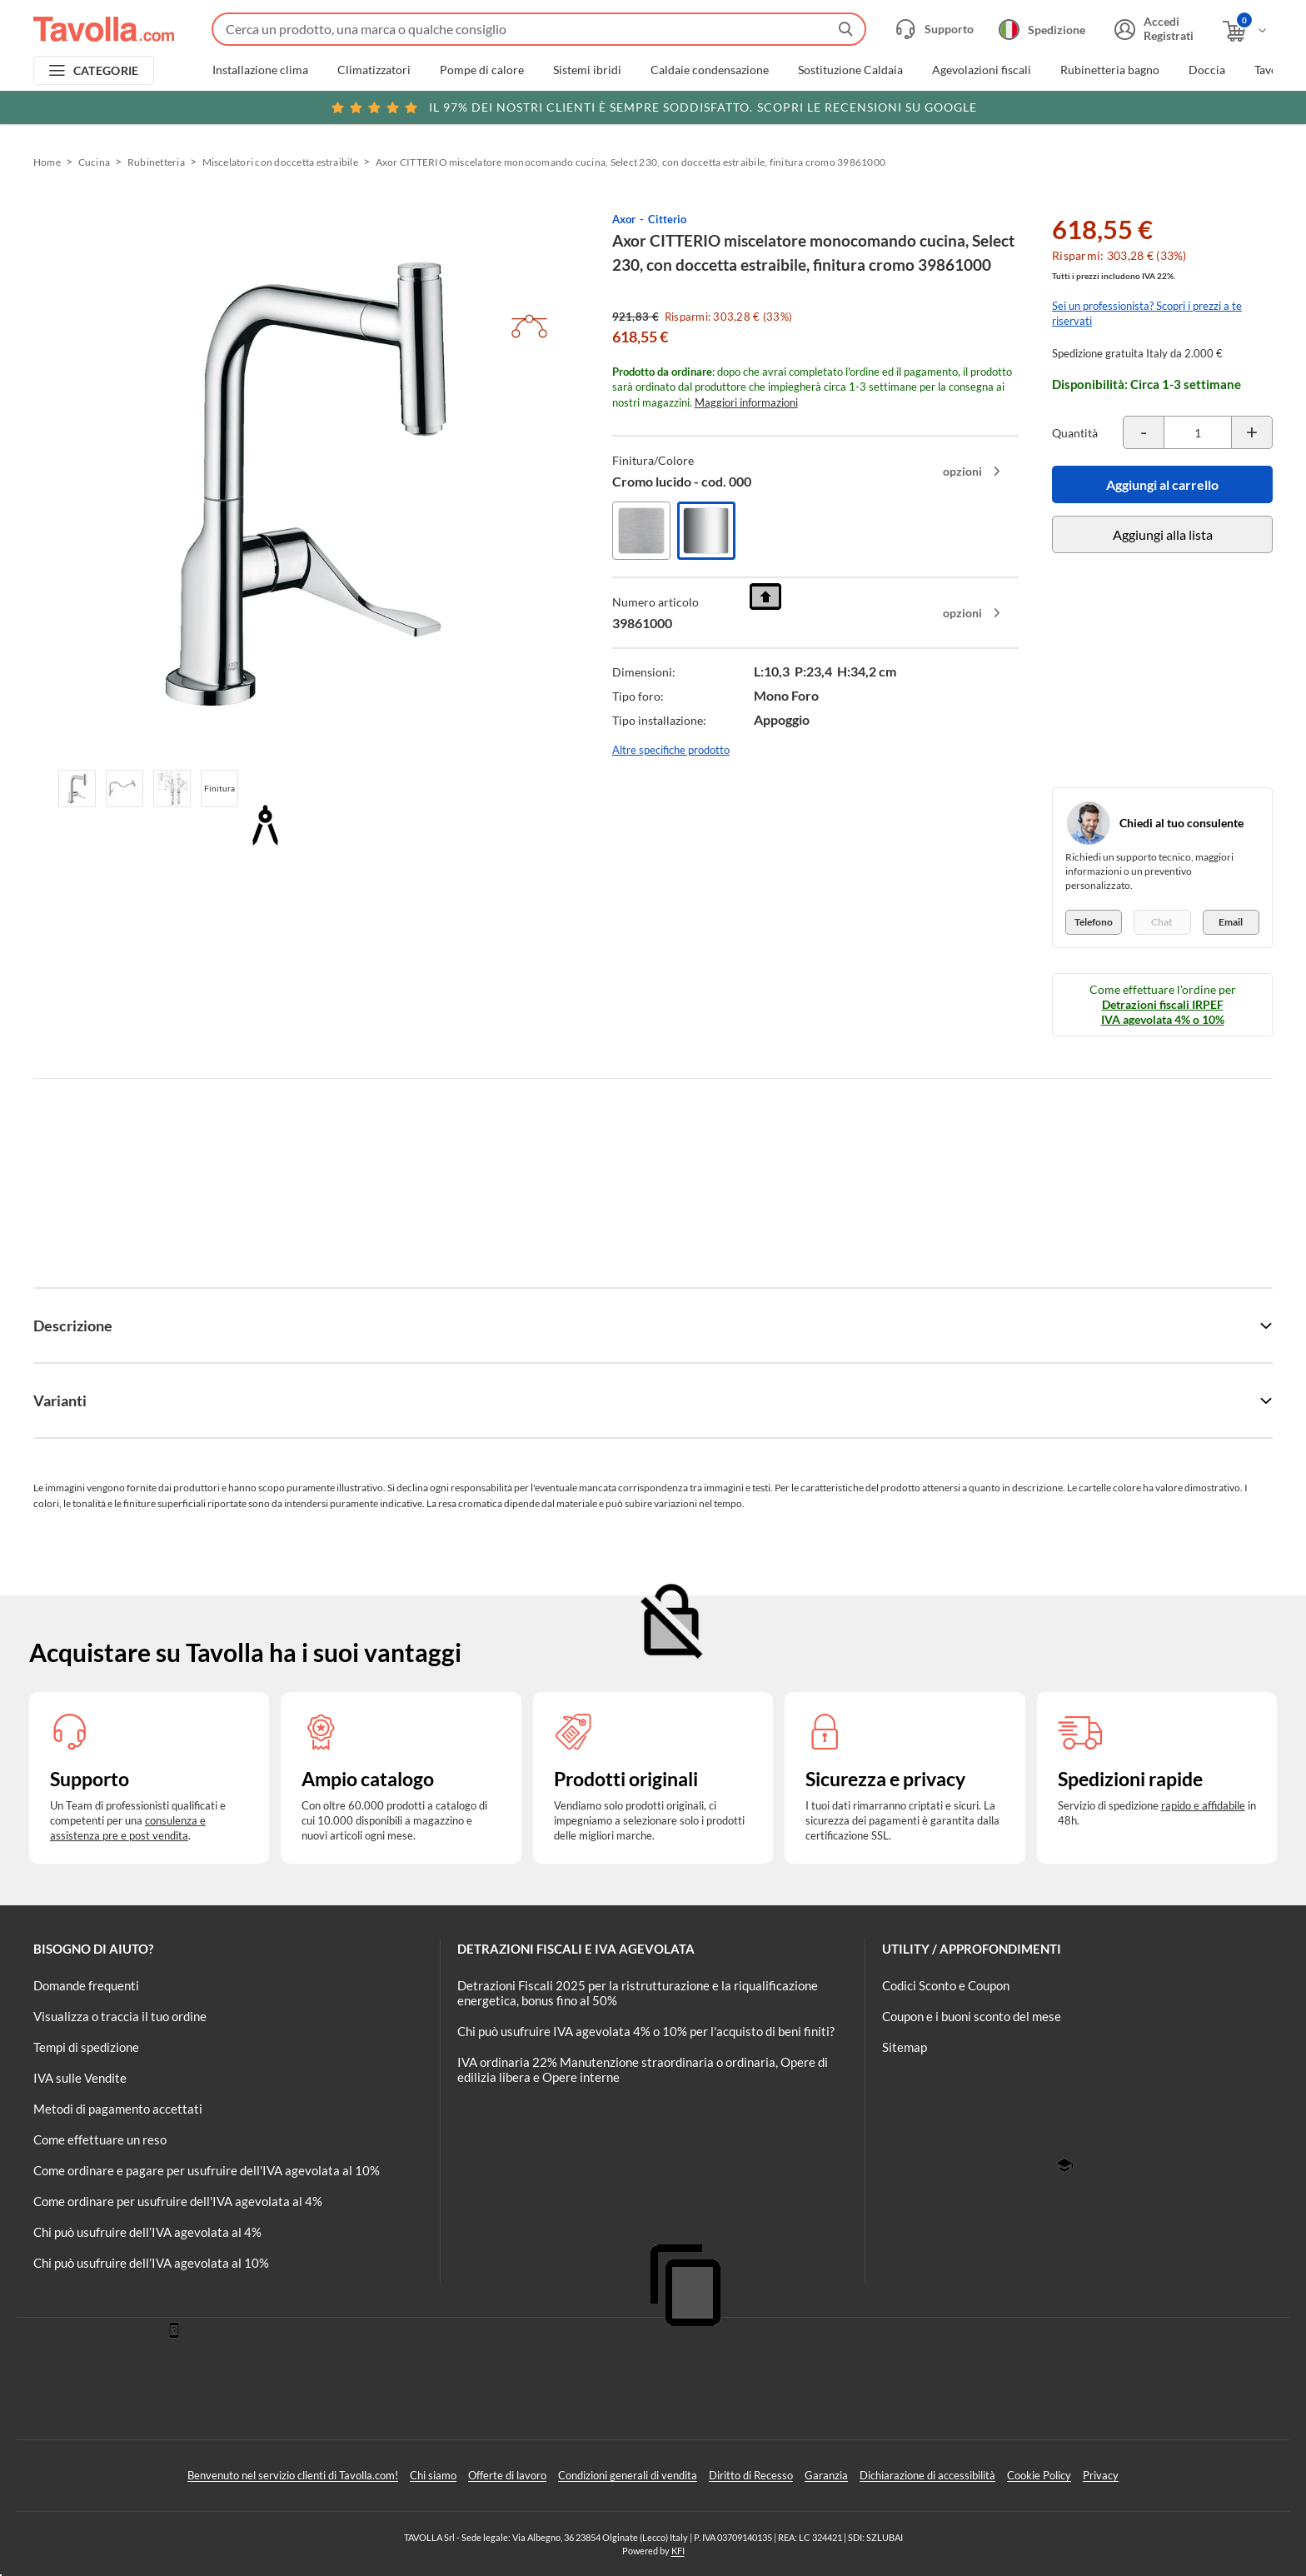 The image size is (1306, 2576). I want to click on start screen sharing or presentation mode, so click(765, 597).